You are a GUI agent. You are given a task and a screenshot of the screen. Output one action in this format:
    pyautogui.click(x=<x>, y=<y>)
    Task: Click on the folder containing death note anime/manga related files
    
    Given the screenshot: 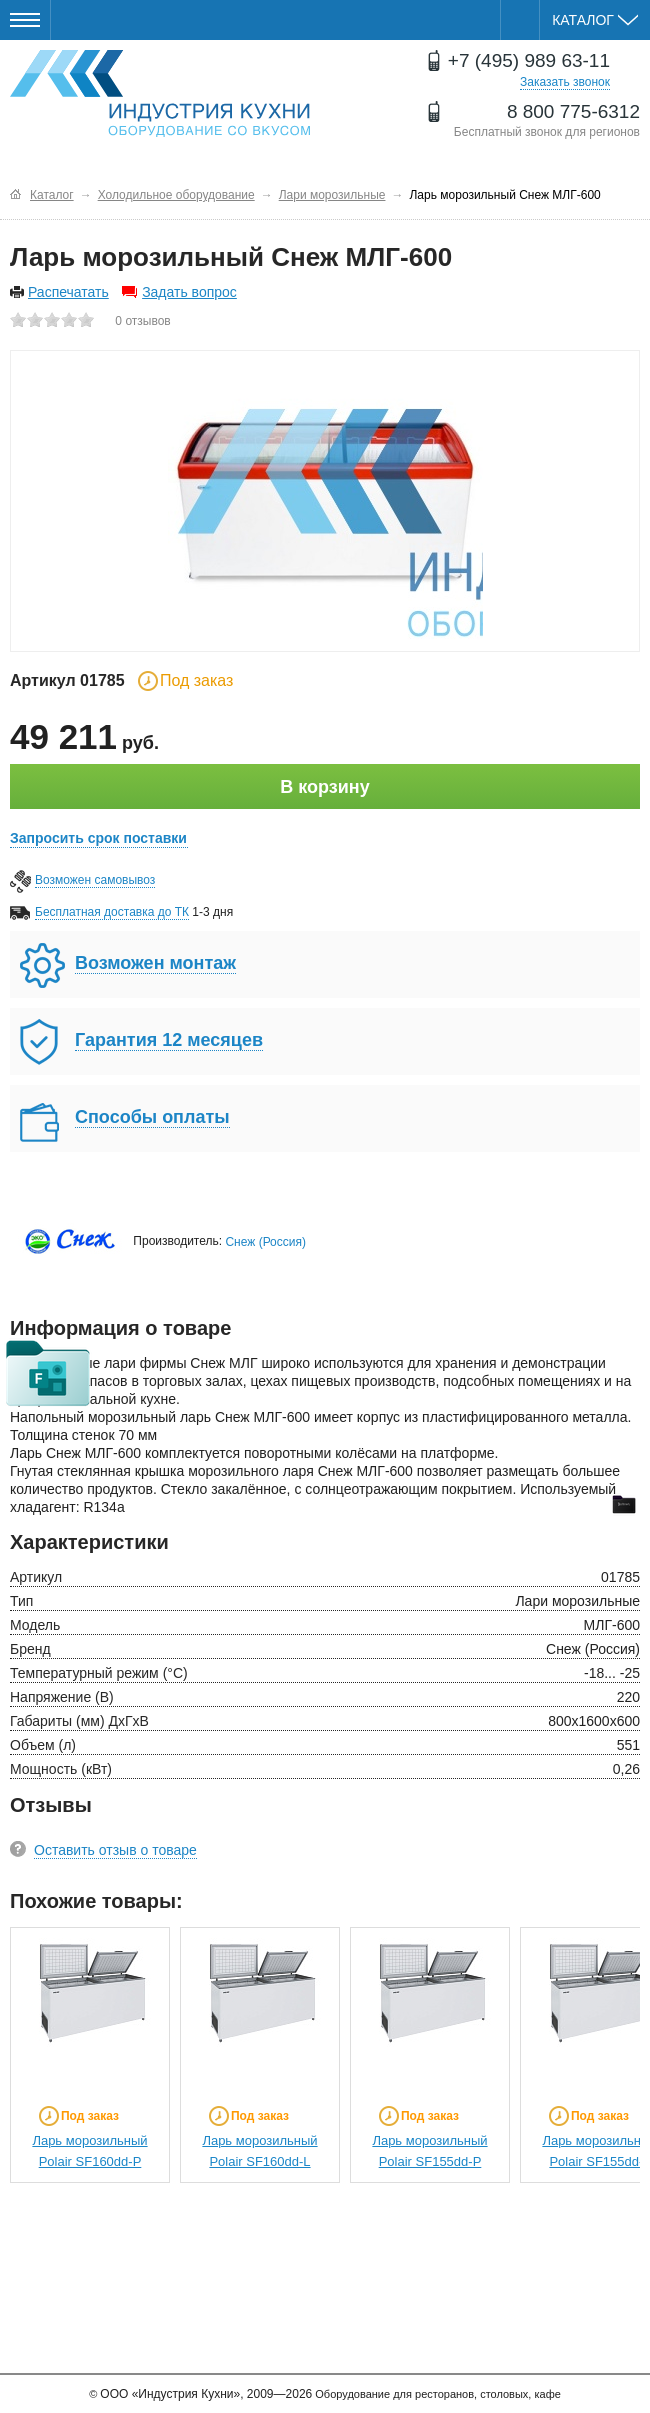 What is the action you would take?
    pyautogui.click(x=624, y=1505)
    